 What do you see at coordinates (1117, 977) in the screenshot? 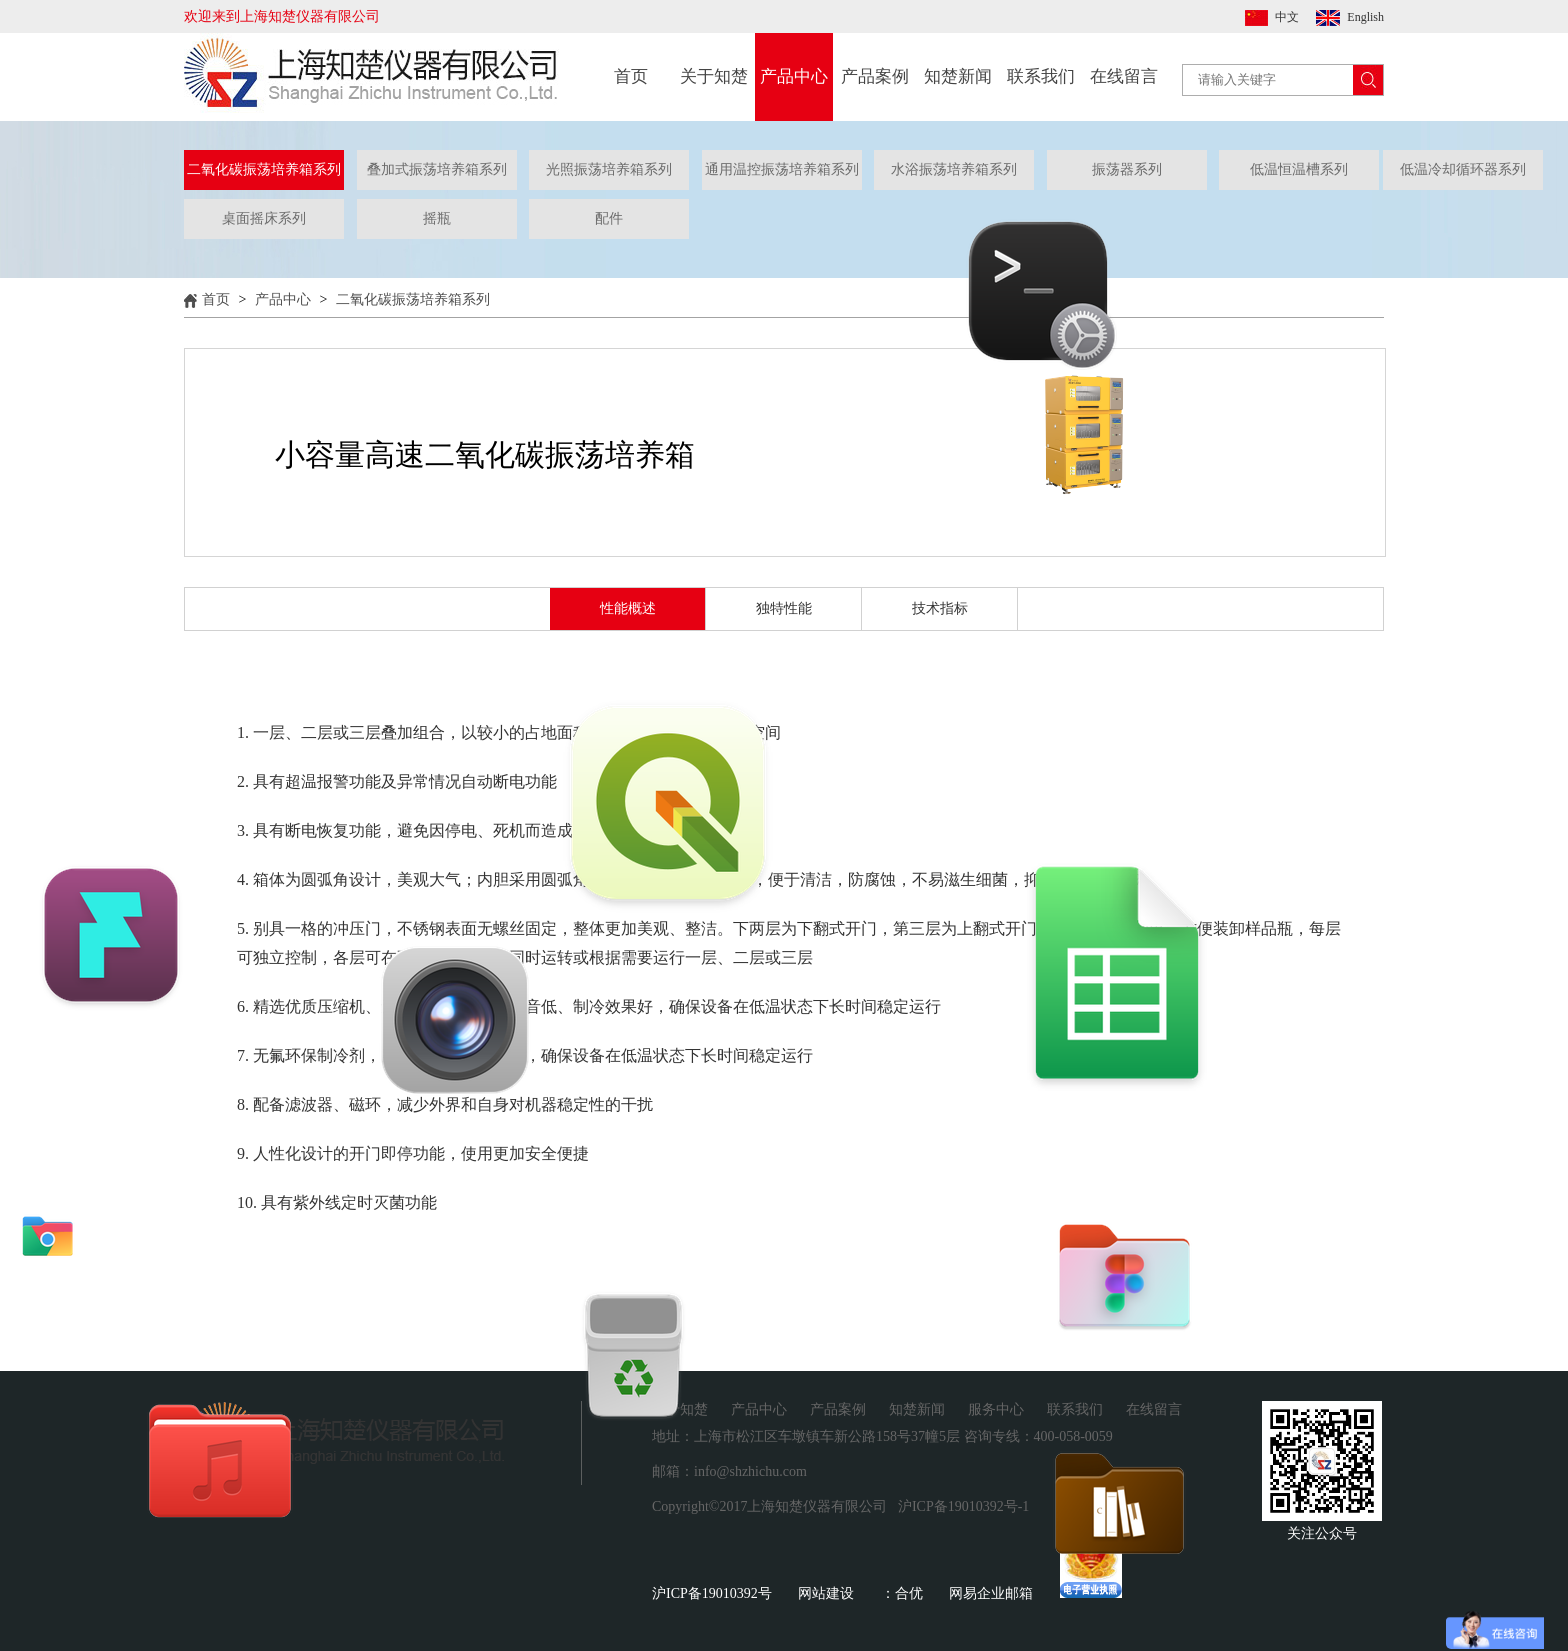
I see `open a google sheets document` at bounding box center [1117, 977].